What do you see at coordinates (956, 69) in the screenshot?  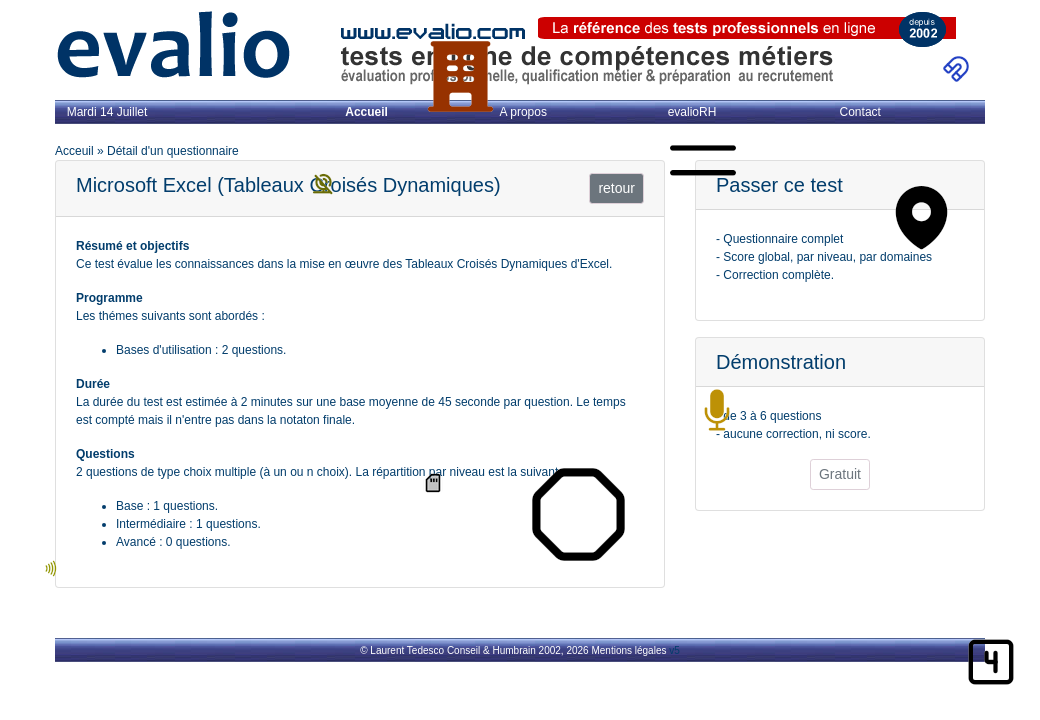 I see `activate magnetic snap or alignment tool` at bounding box center [956, 69].